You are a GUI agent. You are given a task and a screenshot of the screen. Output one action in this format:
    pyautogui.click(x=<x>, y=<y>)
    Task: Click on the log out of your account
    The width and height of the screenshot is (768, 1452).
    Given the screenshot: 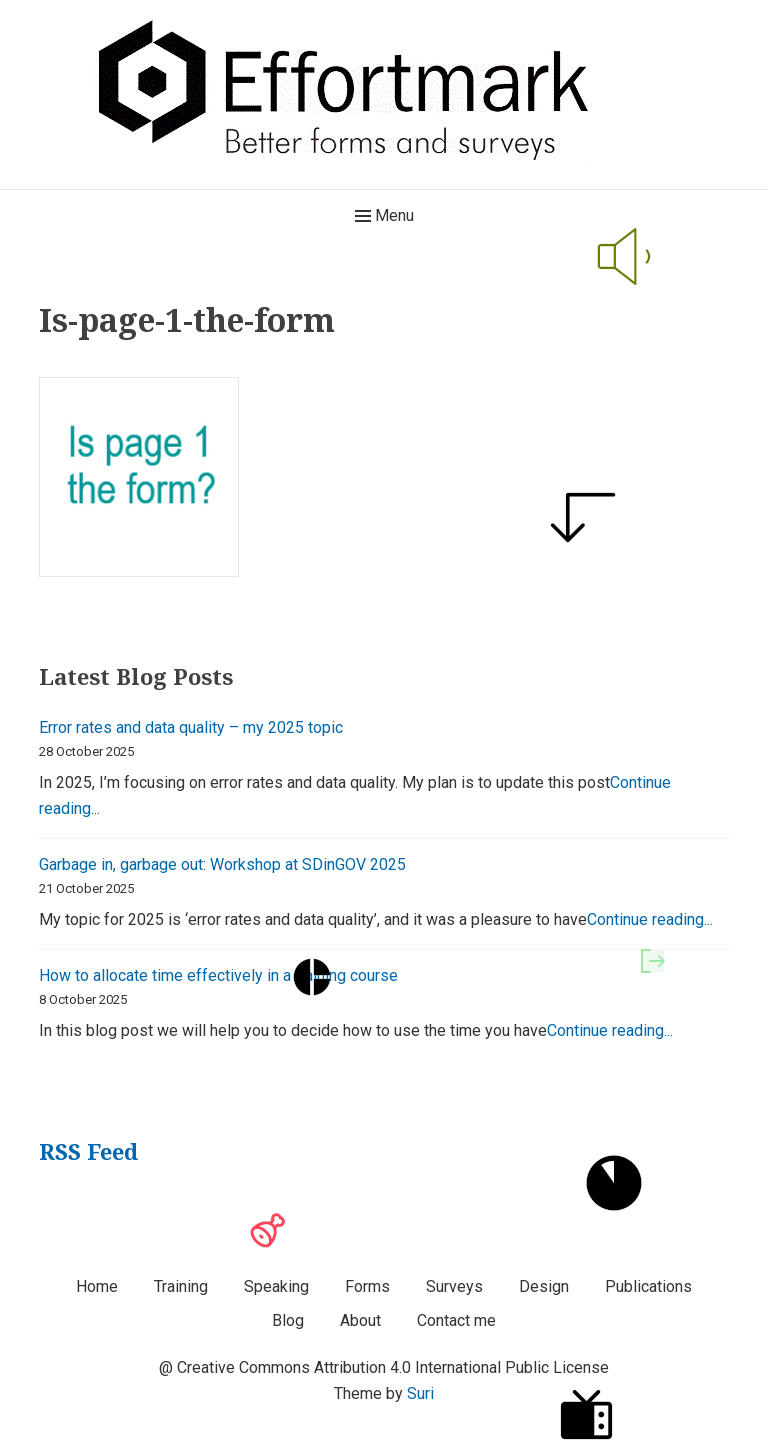 What is the action you would take?
    pyautogui.click(x=652, y=961)
    